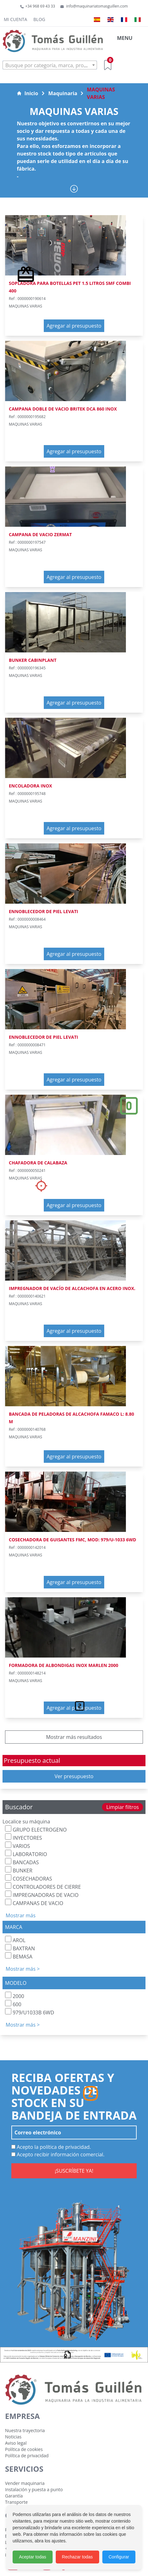 The height and width of the screenshot is (2576, 148). Describe the element at coordinates (90, 2093) in the screenshot. I see `alphabetical sorting option (Z)` at that location.